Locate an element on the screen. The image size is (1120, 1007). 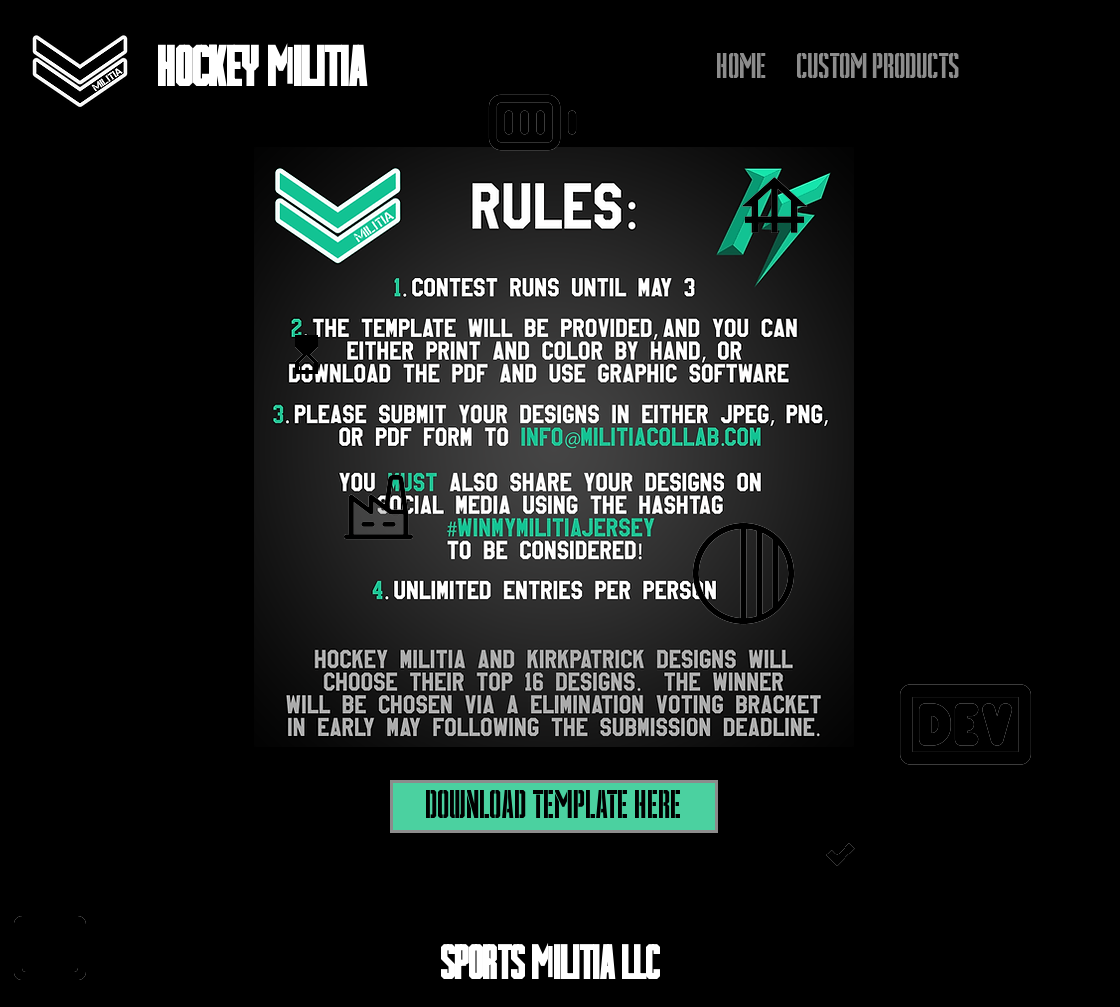
indicates time remaining or process in progress is located at coordinates (306, 354).